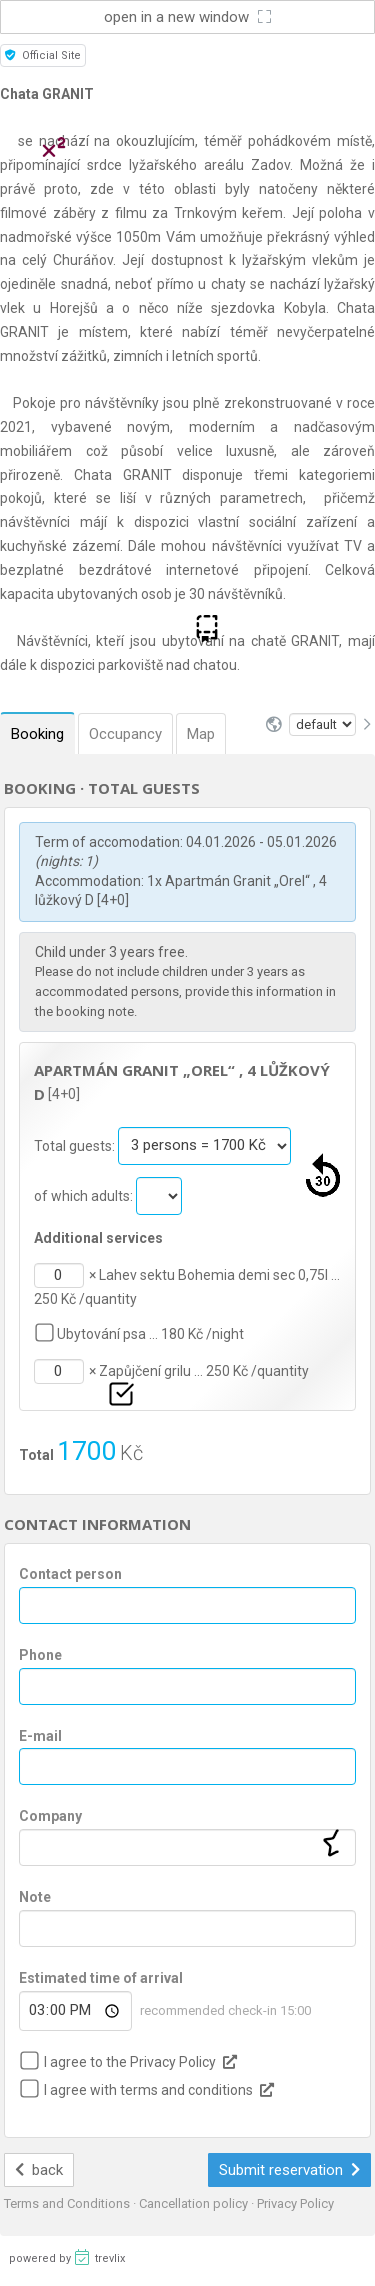  I want to click on indicates a partial or half-star rating, so click(337, 1843).